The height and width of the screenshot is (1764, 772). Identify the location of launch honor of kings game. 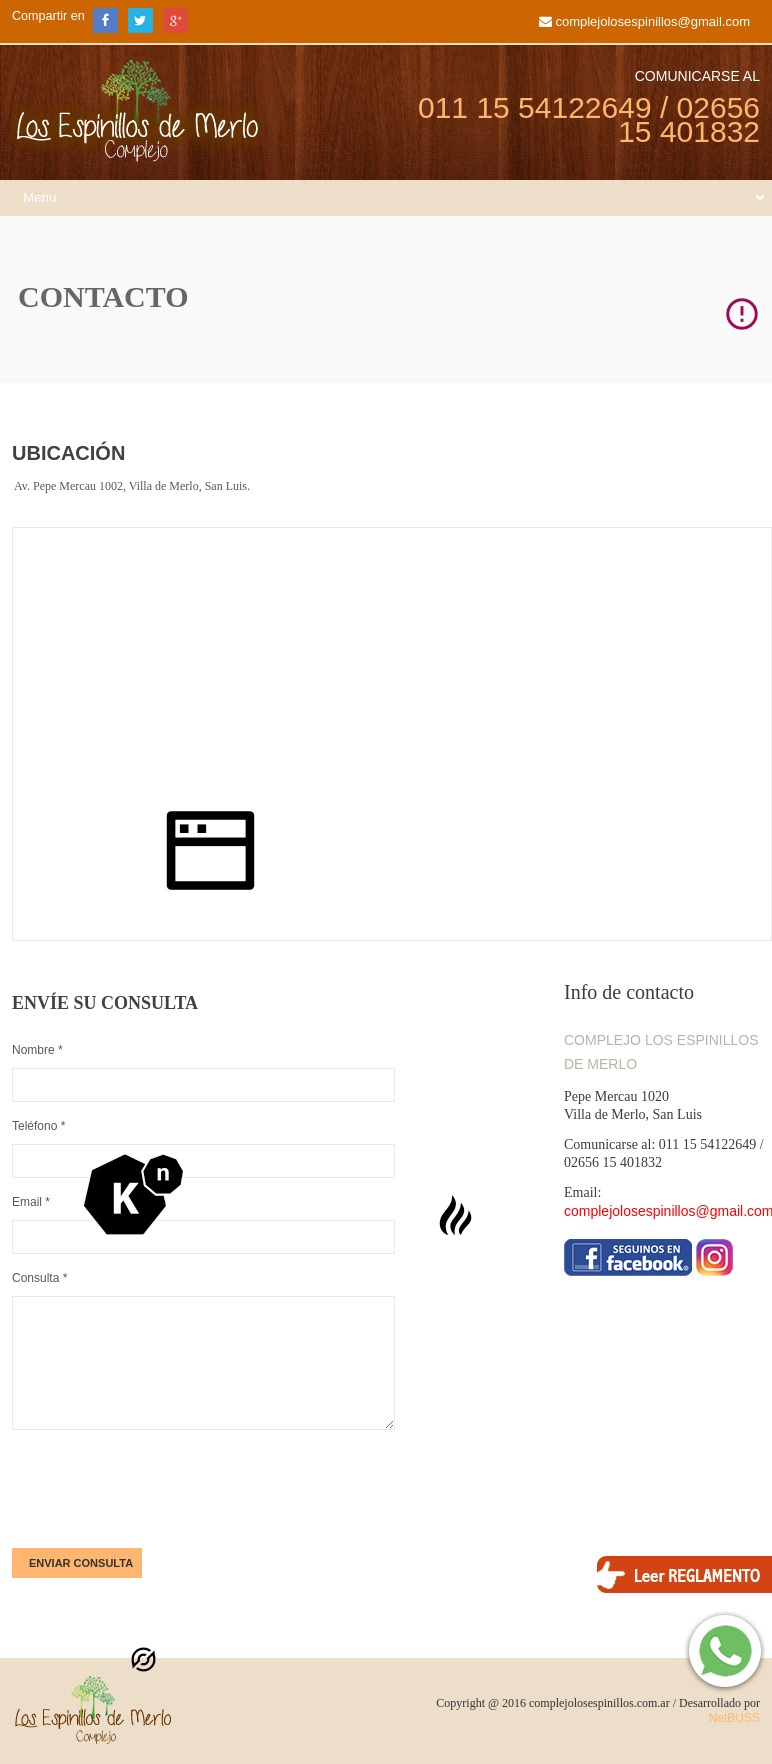
(143, 1659).